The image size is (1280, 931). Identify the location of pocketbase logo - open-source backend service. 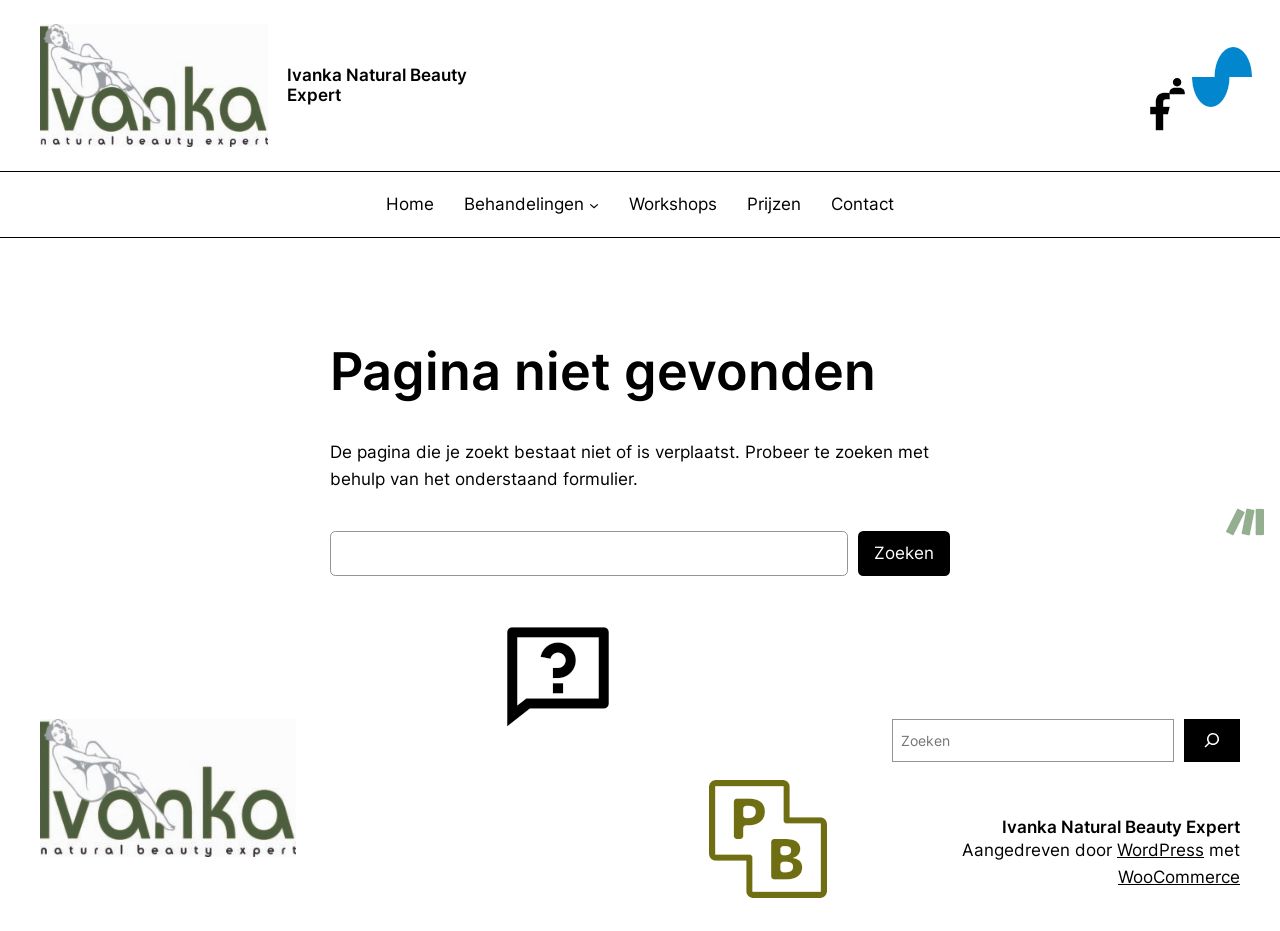
(768, 839).